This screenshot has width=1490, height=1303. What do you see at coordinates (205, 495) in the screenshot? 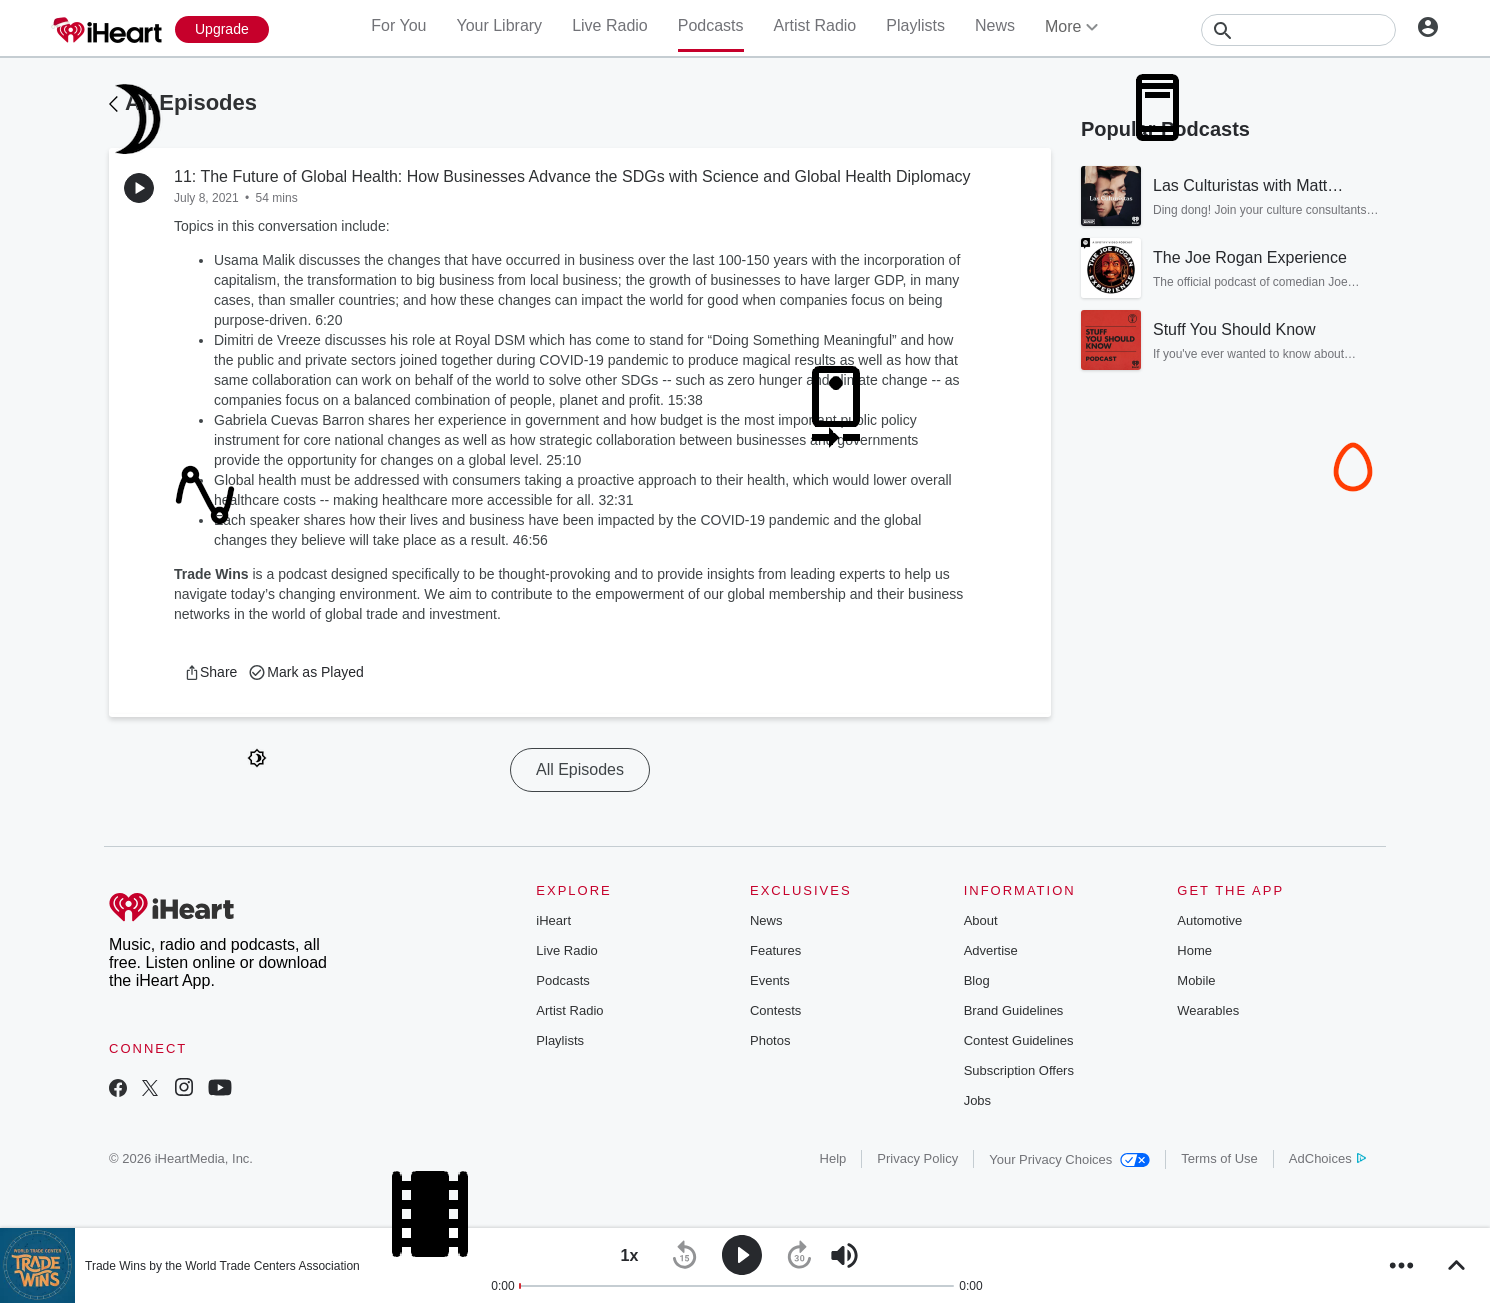
I see `toggle between maximum and minimum values` at bounding box center [205, 495].